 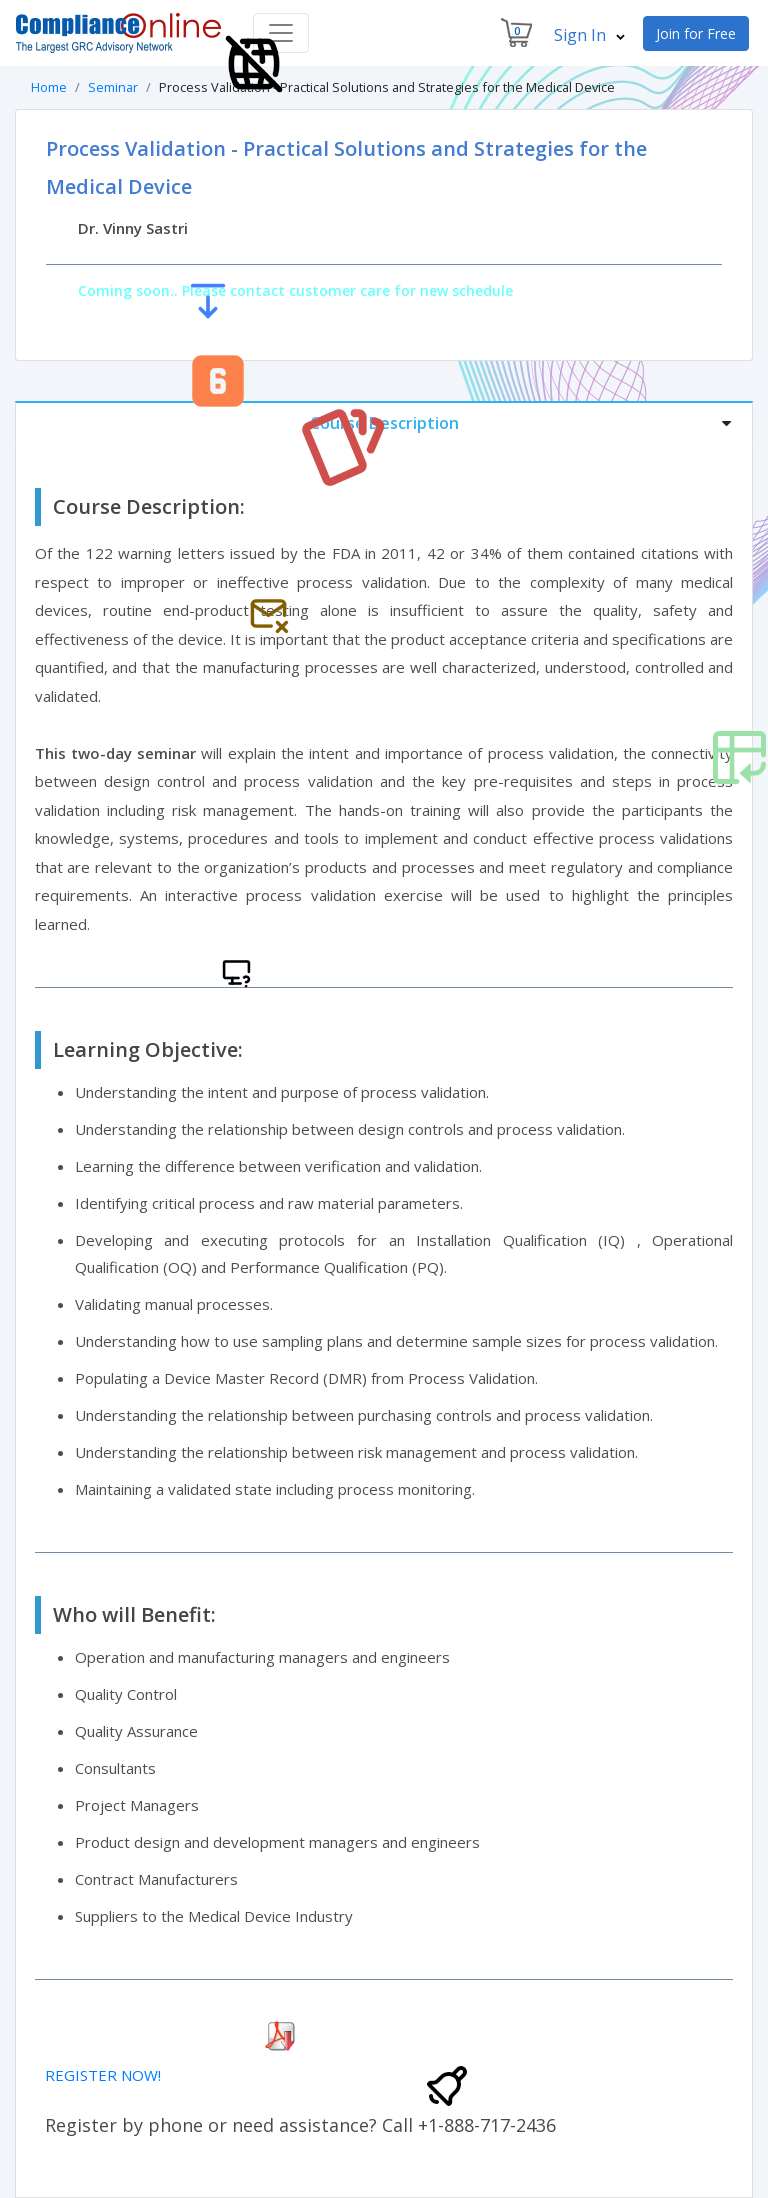 What do you see at coordinates (342, 445) in the screenshot?
I see `view your saved cards or card collection` at bounding box center [342, 445].